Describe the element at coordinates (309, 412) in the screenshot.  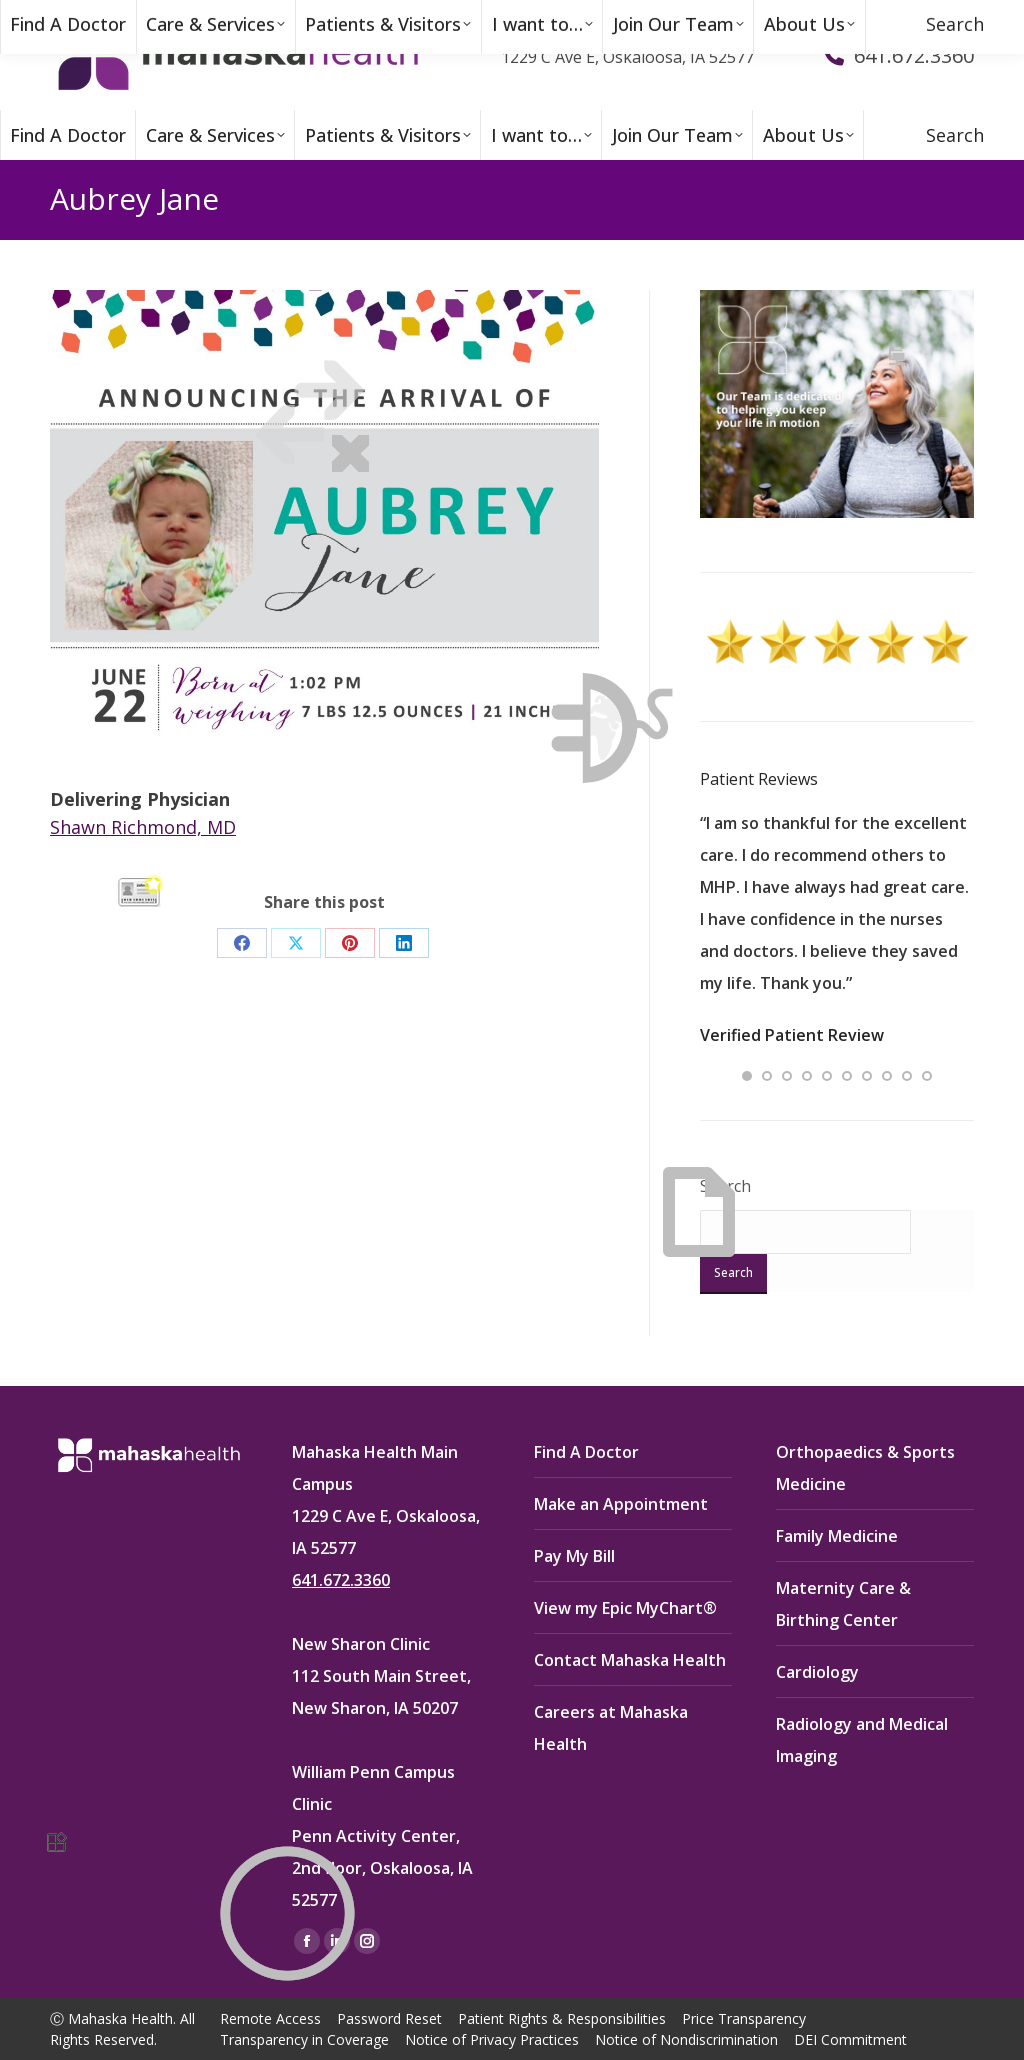
I see `indicates no network connection available` at that location.